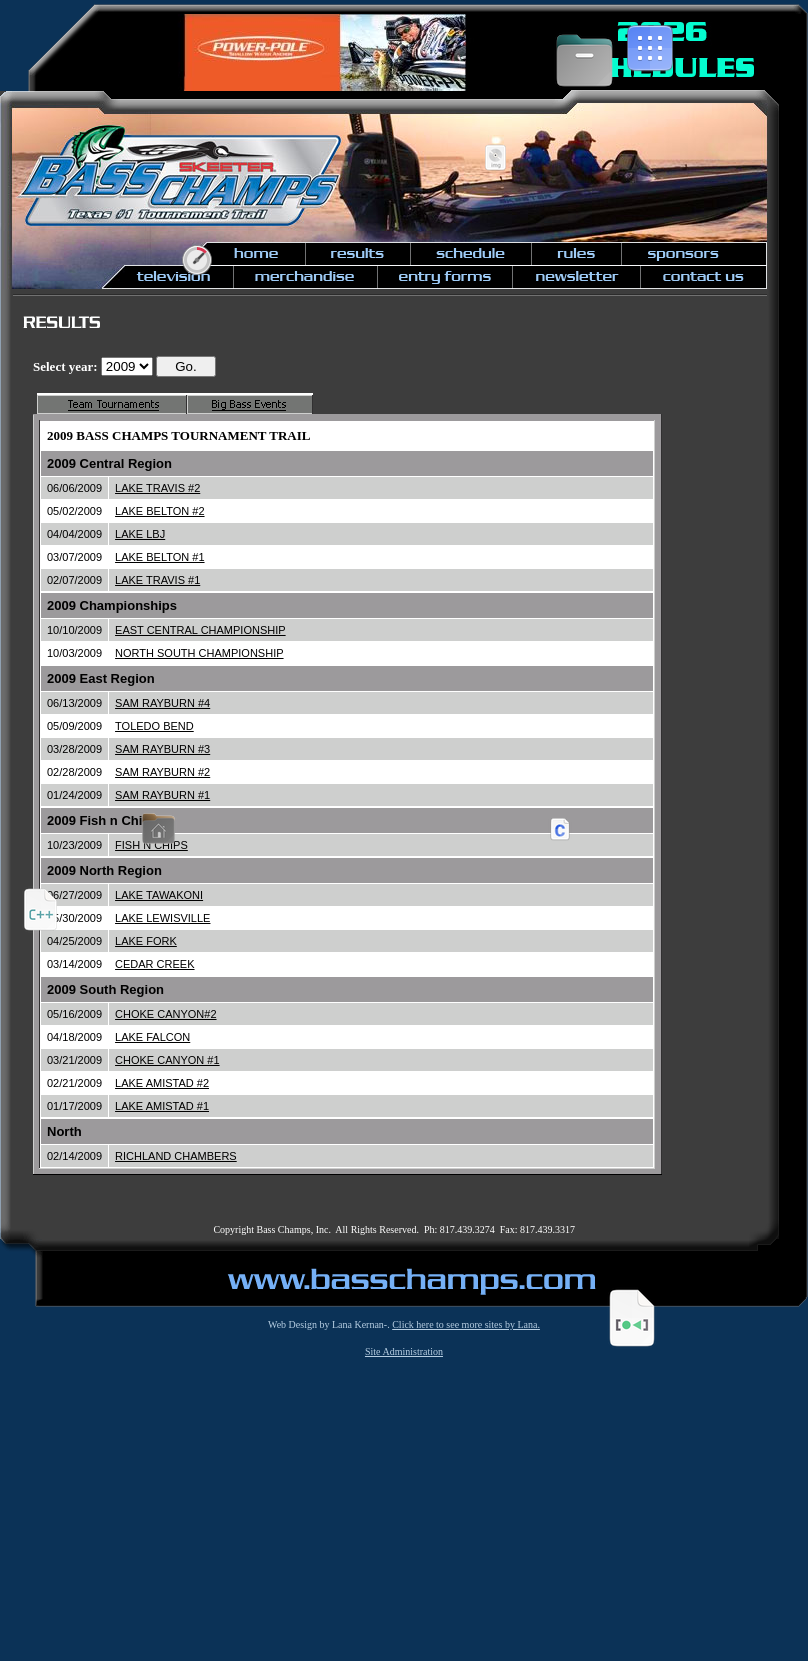 The image size is (808, 1661). What do you see at coordinates (650, 48) in the screenshot?
I see `open the app launcher or application grid` at bounding box center [650, 48].